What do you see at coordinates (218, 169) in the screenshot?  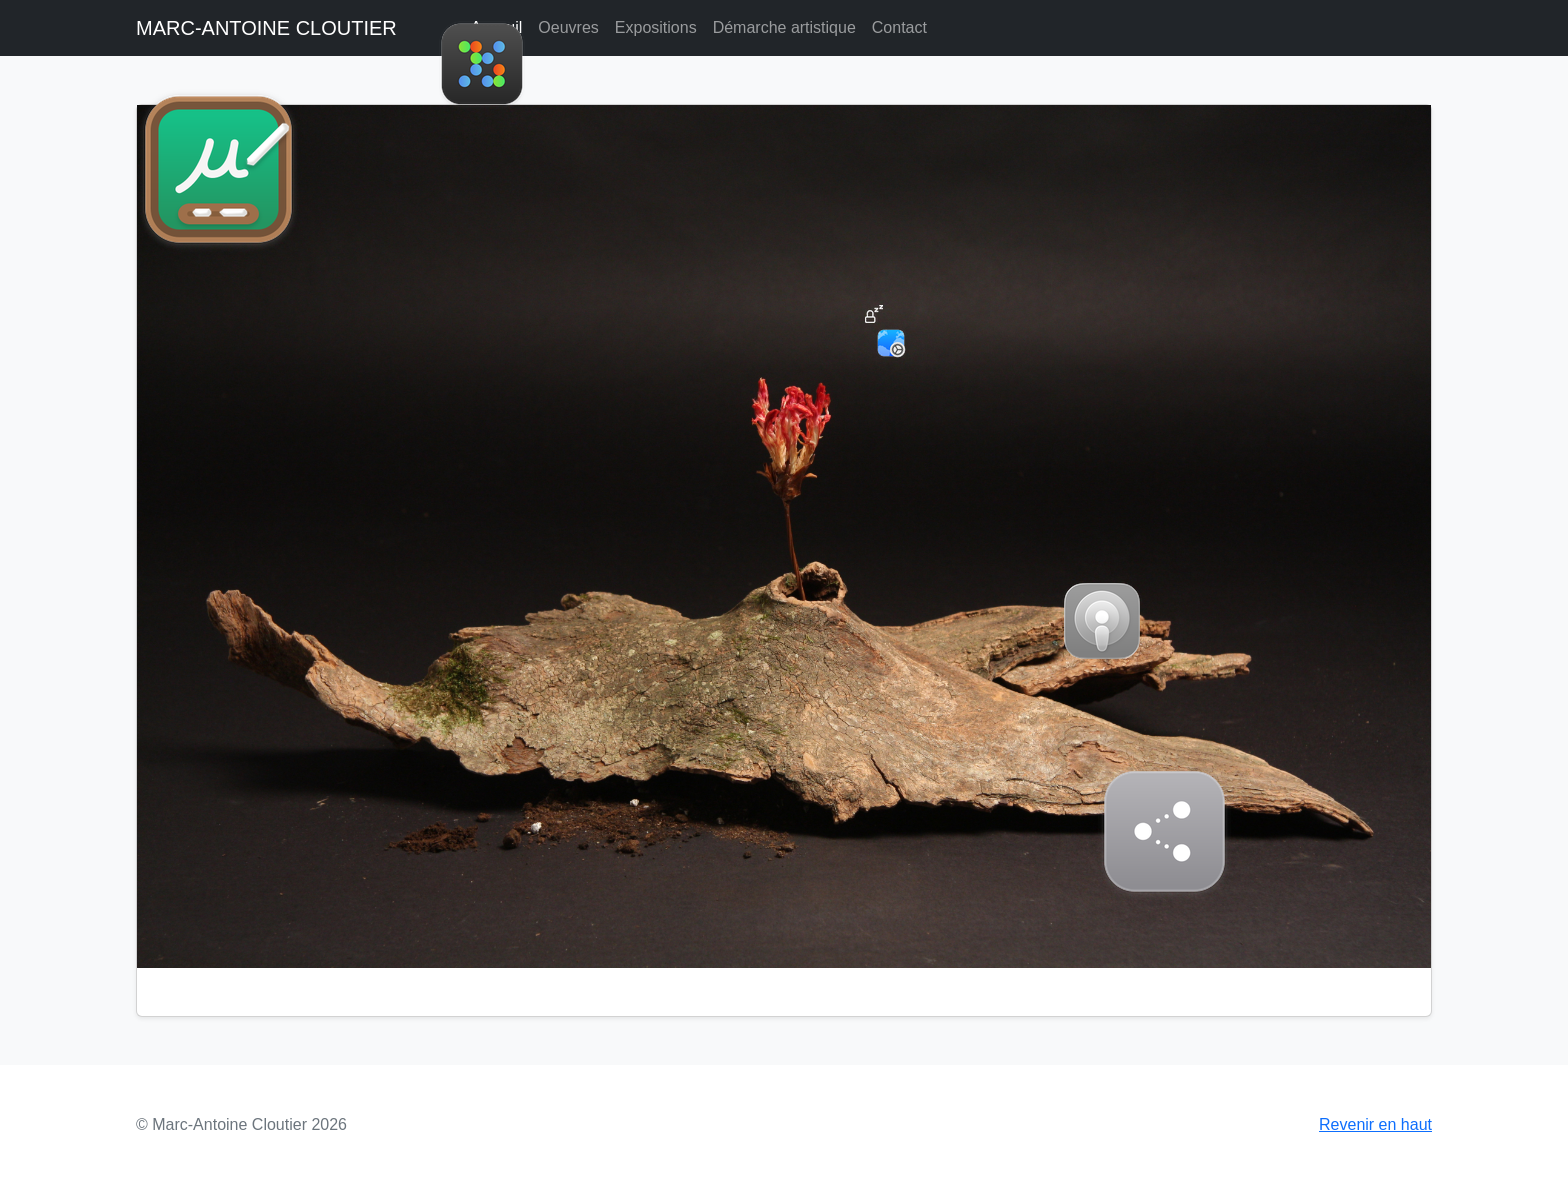 I see `open tex-match app for handwriting or symbol recognition` at bounding box center [218, 169].